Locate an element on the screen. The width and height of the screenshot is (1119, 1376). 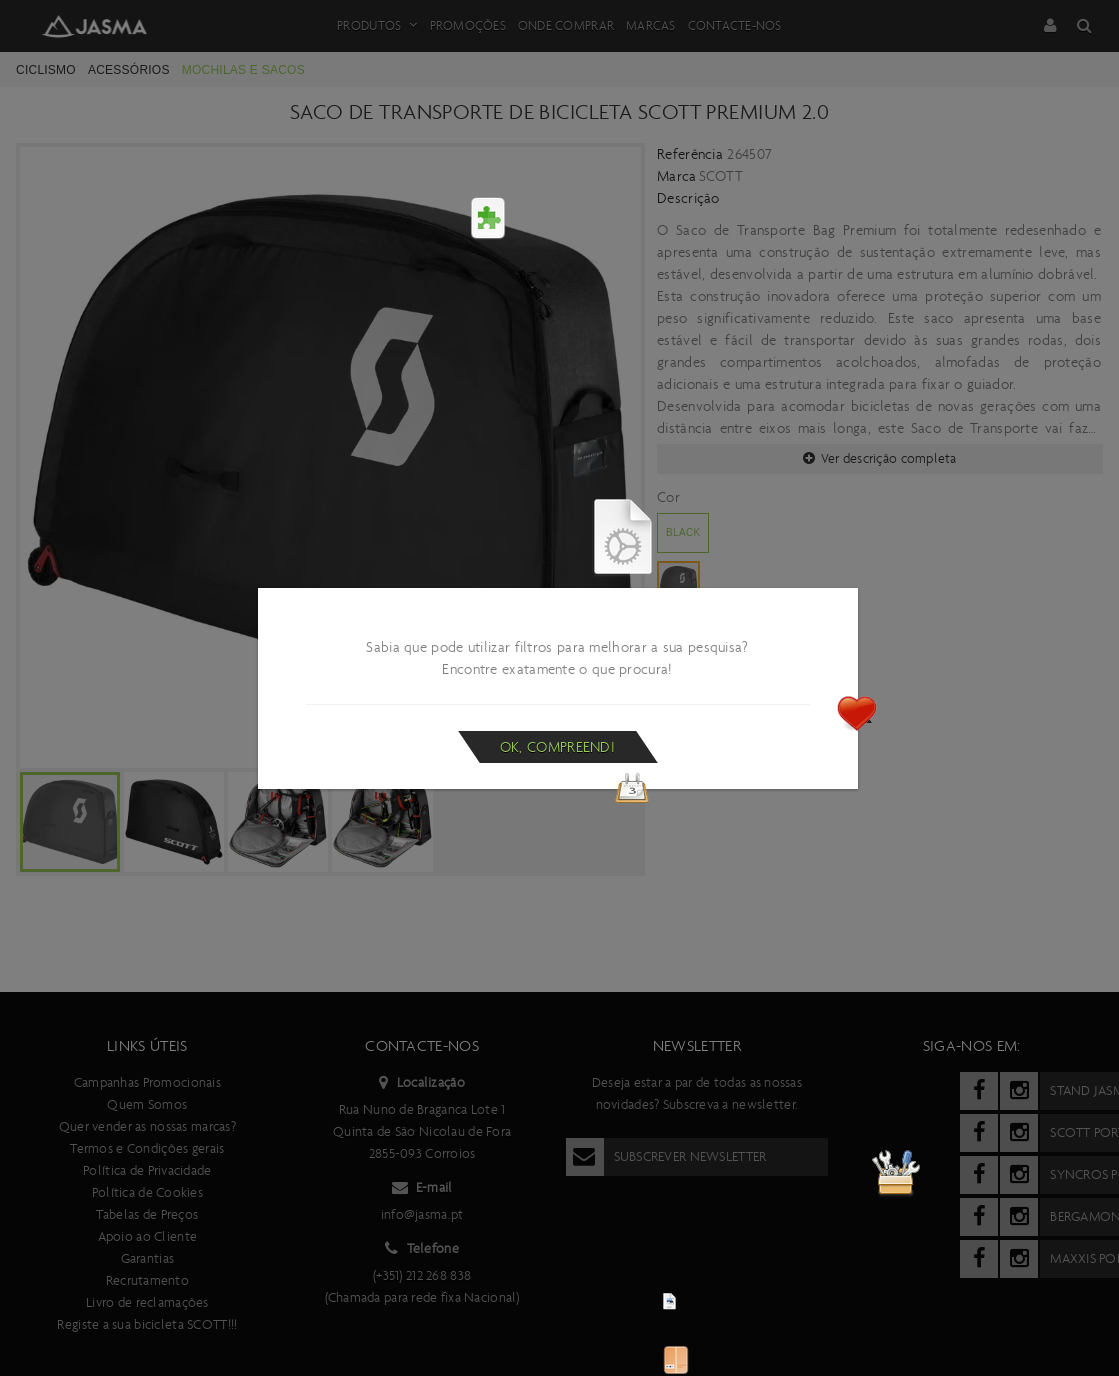
mark item as favorite is located at coordinates (857, 714).